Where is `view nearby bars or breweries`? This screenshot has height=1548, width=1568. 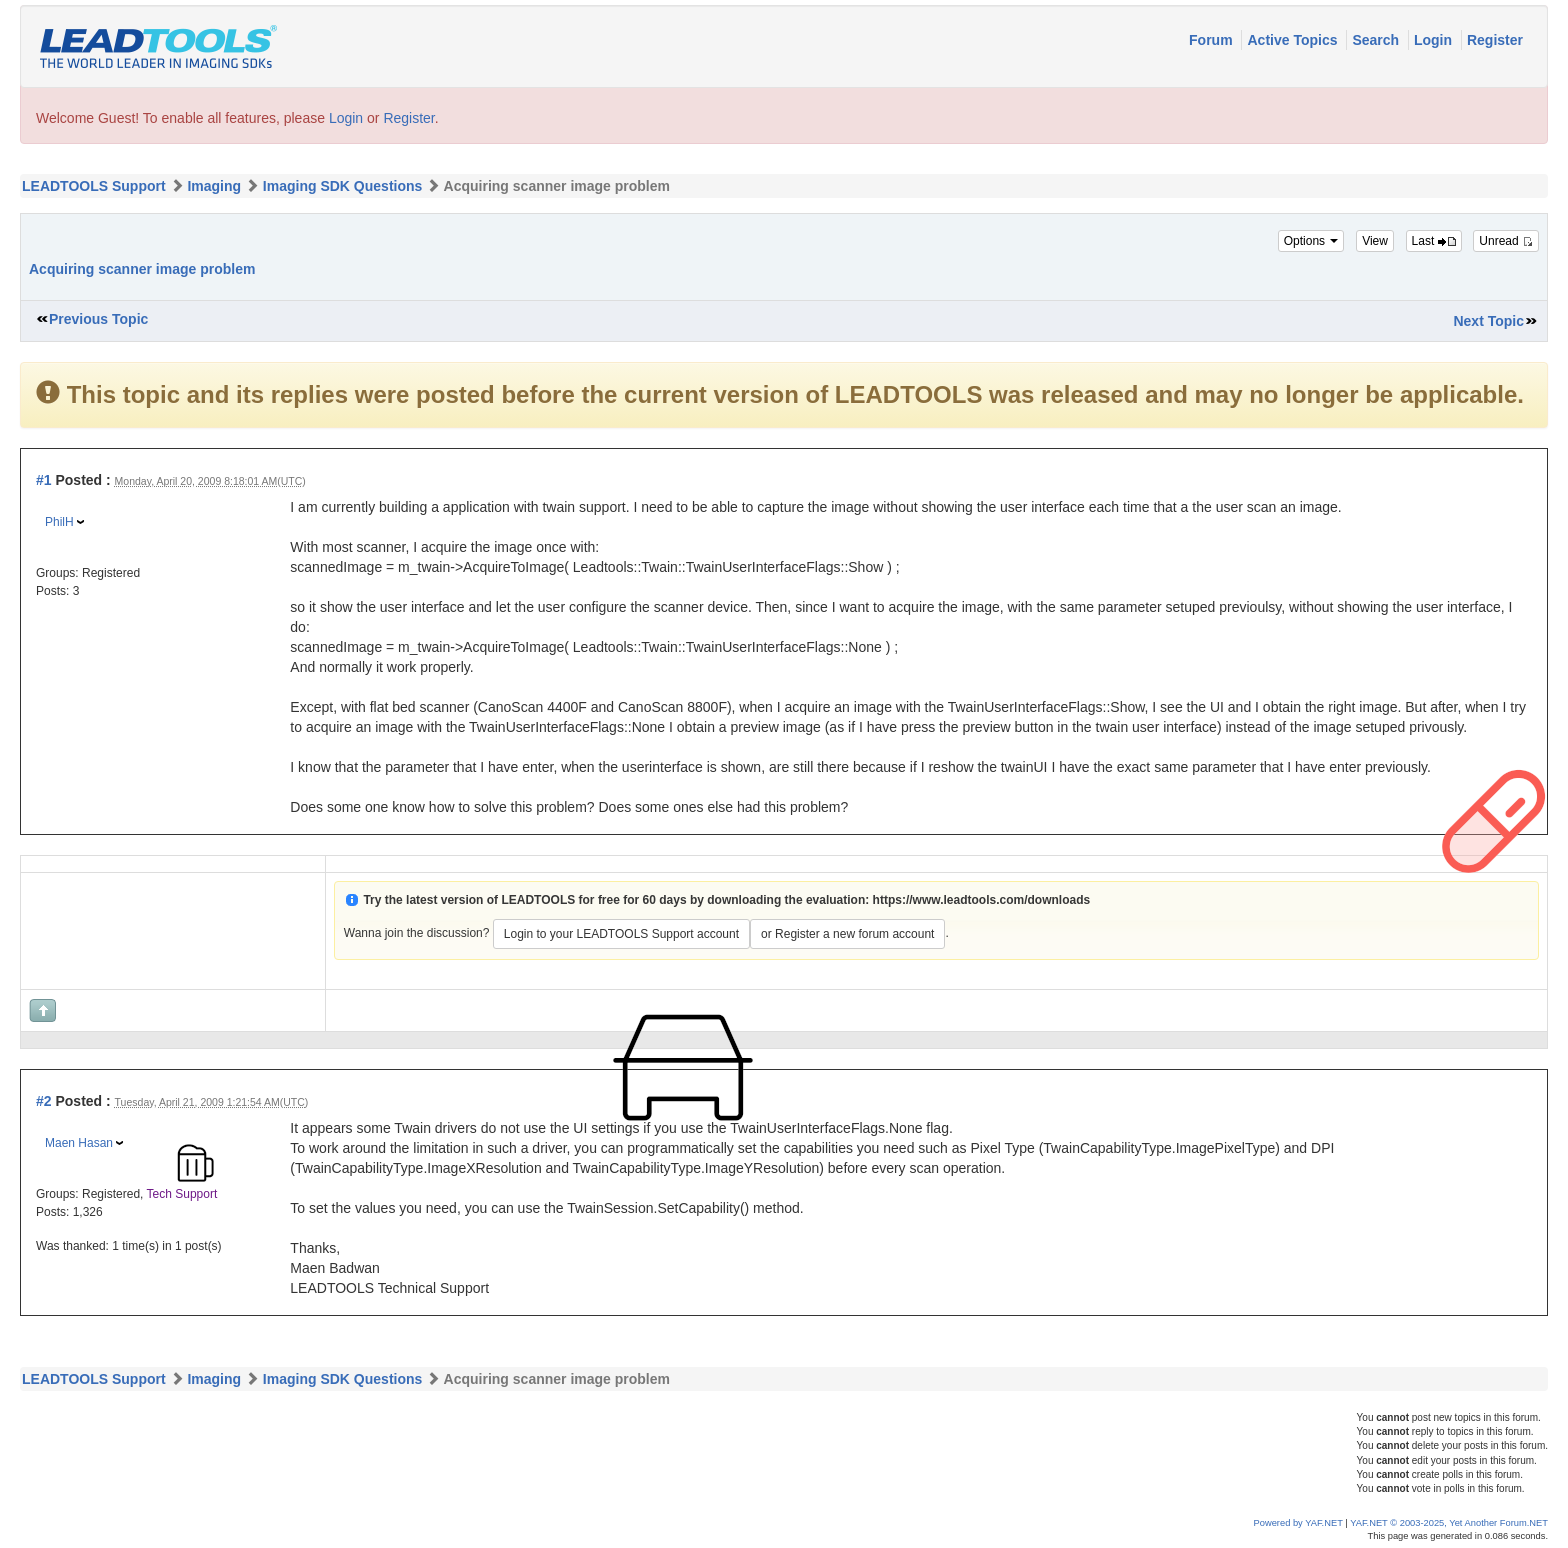
view nearby bars or breweries is located at coordinates (193, 1164).